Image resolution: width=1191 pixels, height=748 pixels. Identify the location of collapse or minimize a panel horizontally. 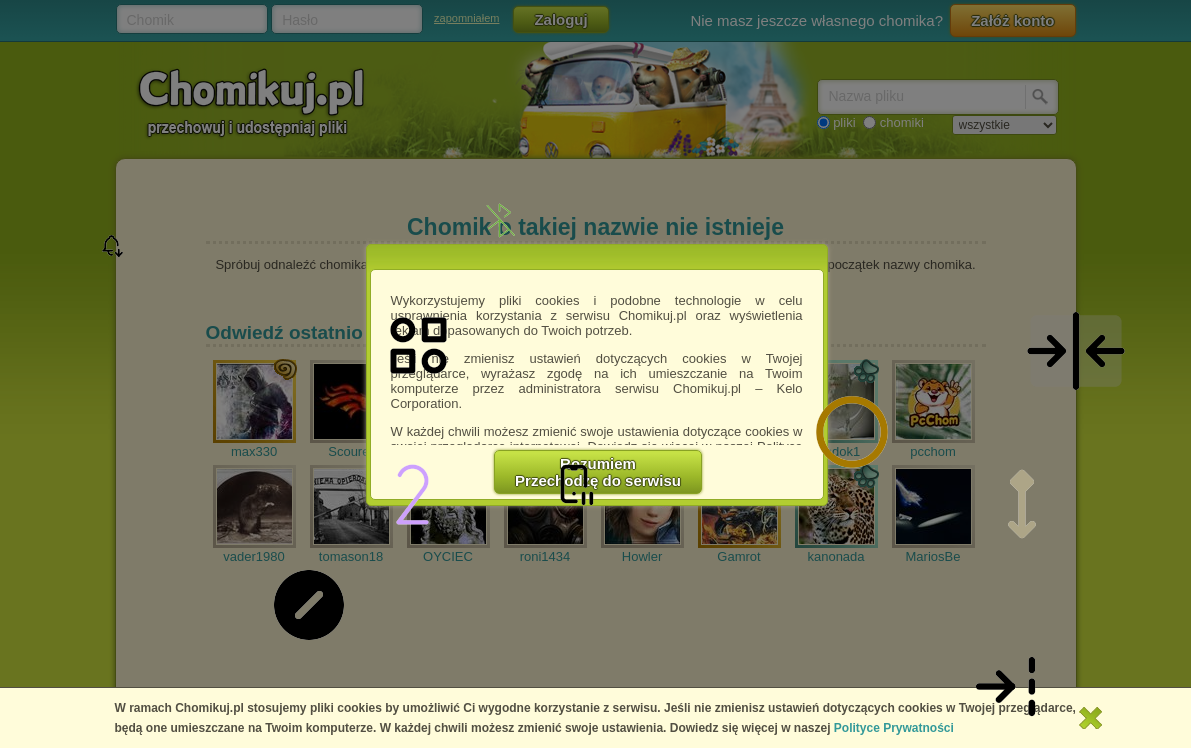
(1076, 351).